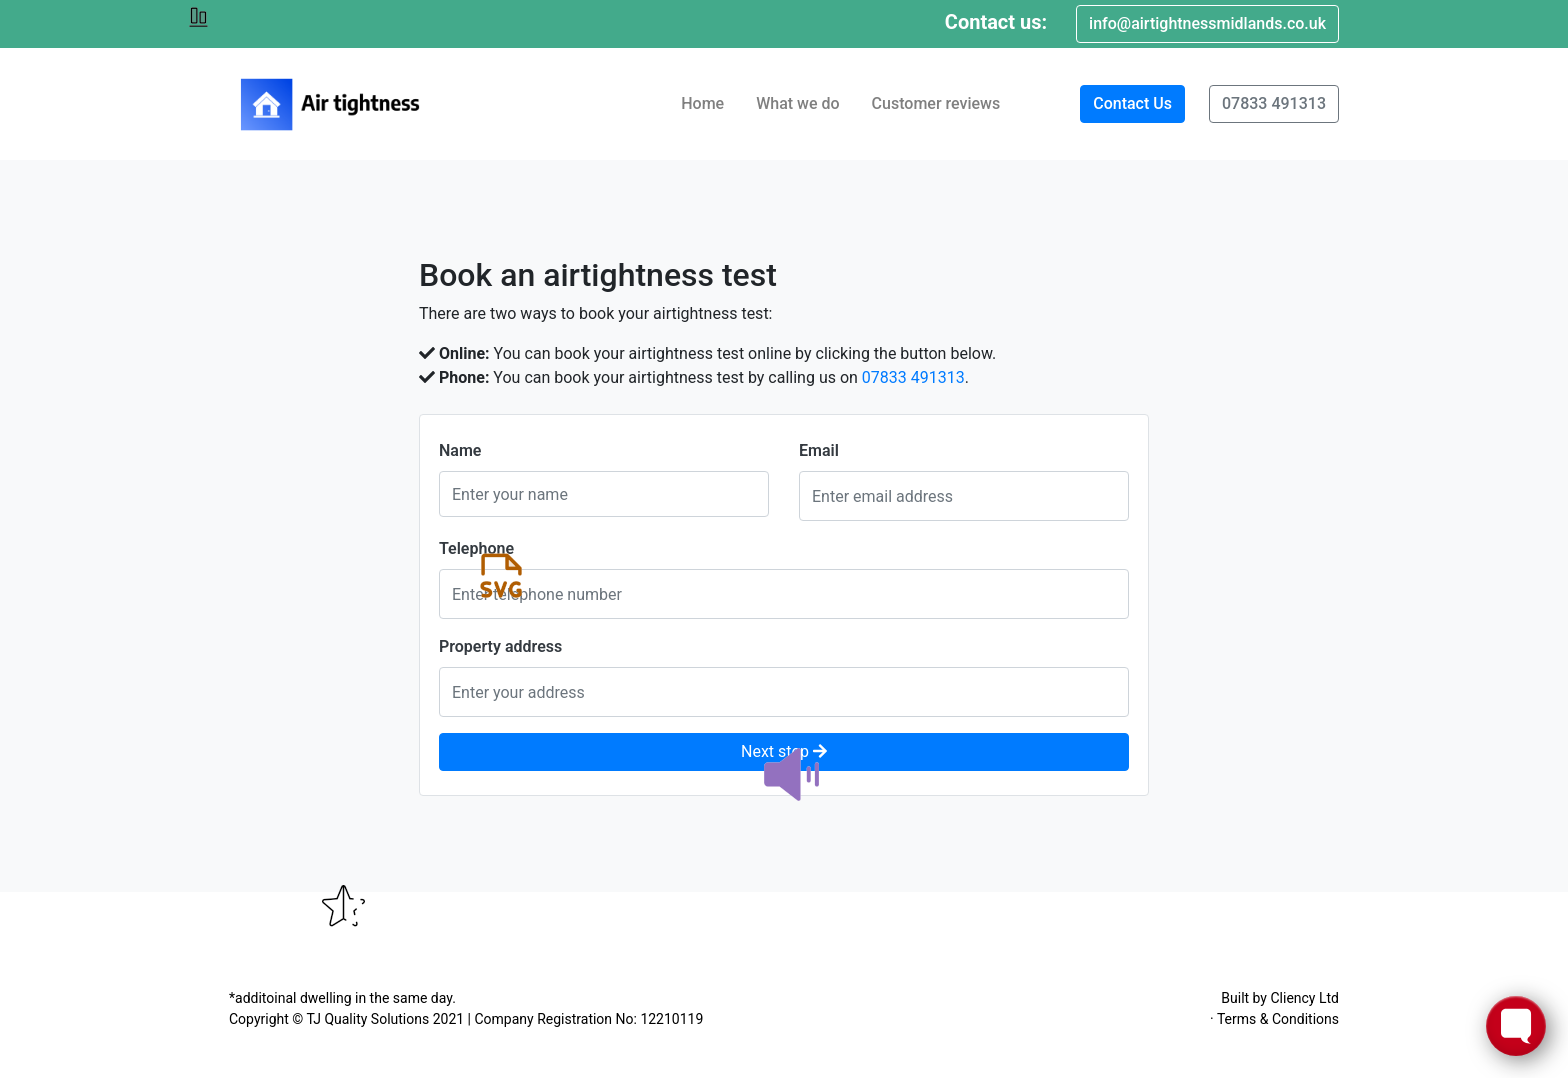 This screenshot has height=1078, width=1568. What do you see at coordinates (501, 577) in the screenshot?
I see `open or view an SVG file` at bounding box center [501, 577].